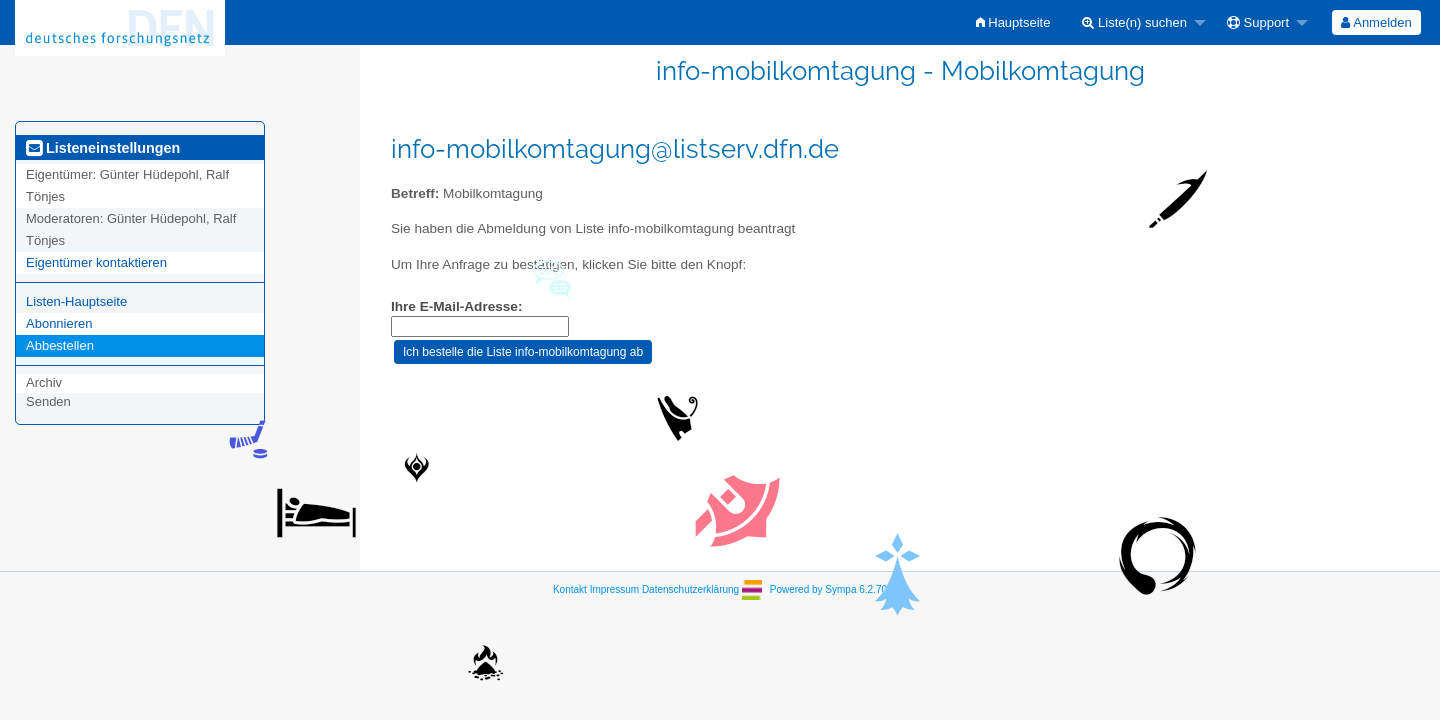  Describe the element at coordinates (316, 503) in the screenshot. I see `indicates sleep mode or rest status` at that location.